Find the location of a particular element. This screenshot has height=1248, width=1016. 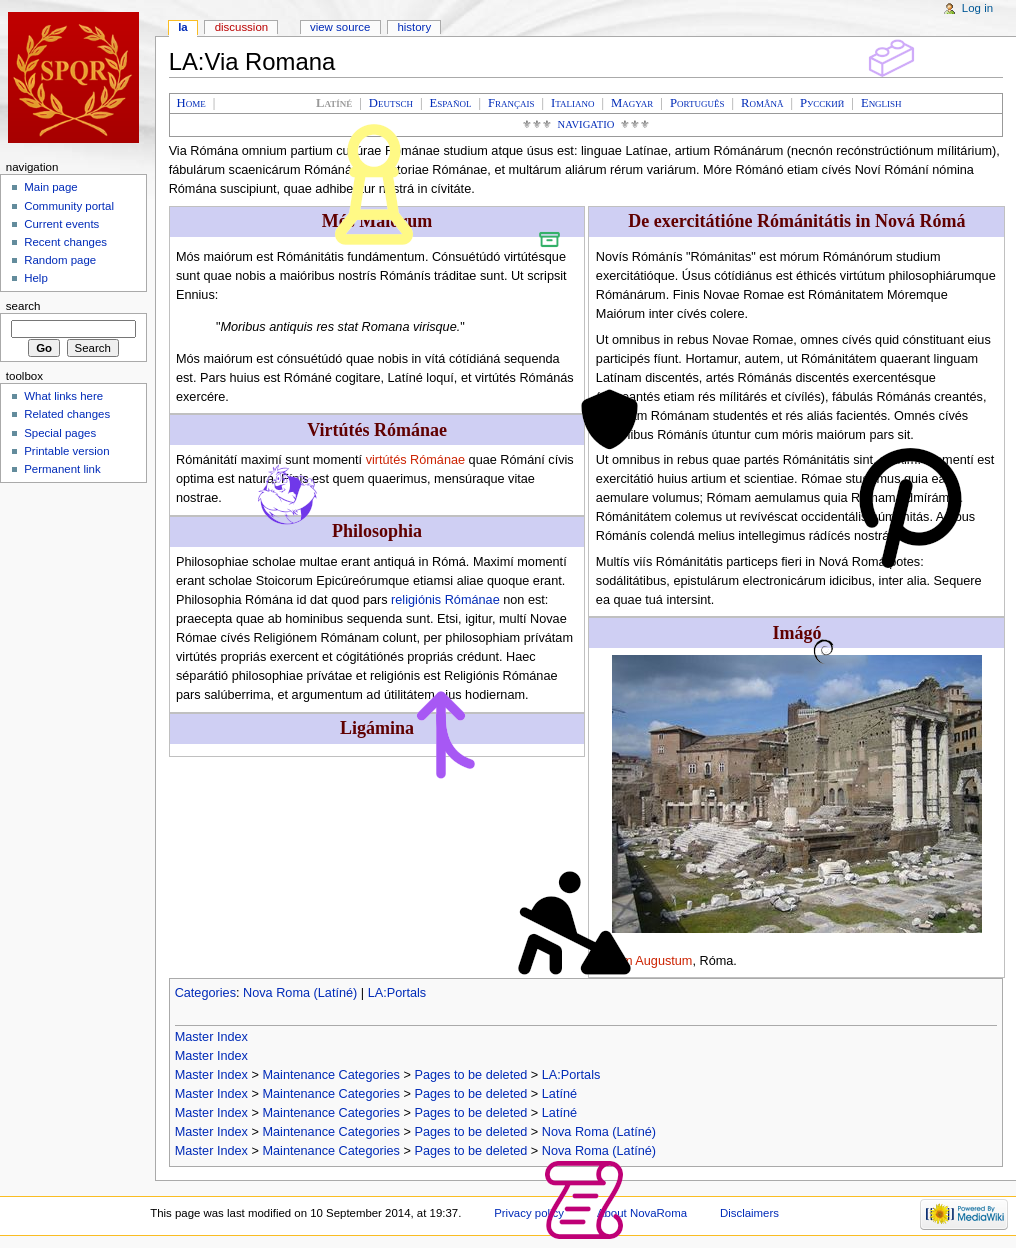

play chess or access chess game is located at coordinates (374, 188).